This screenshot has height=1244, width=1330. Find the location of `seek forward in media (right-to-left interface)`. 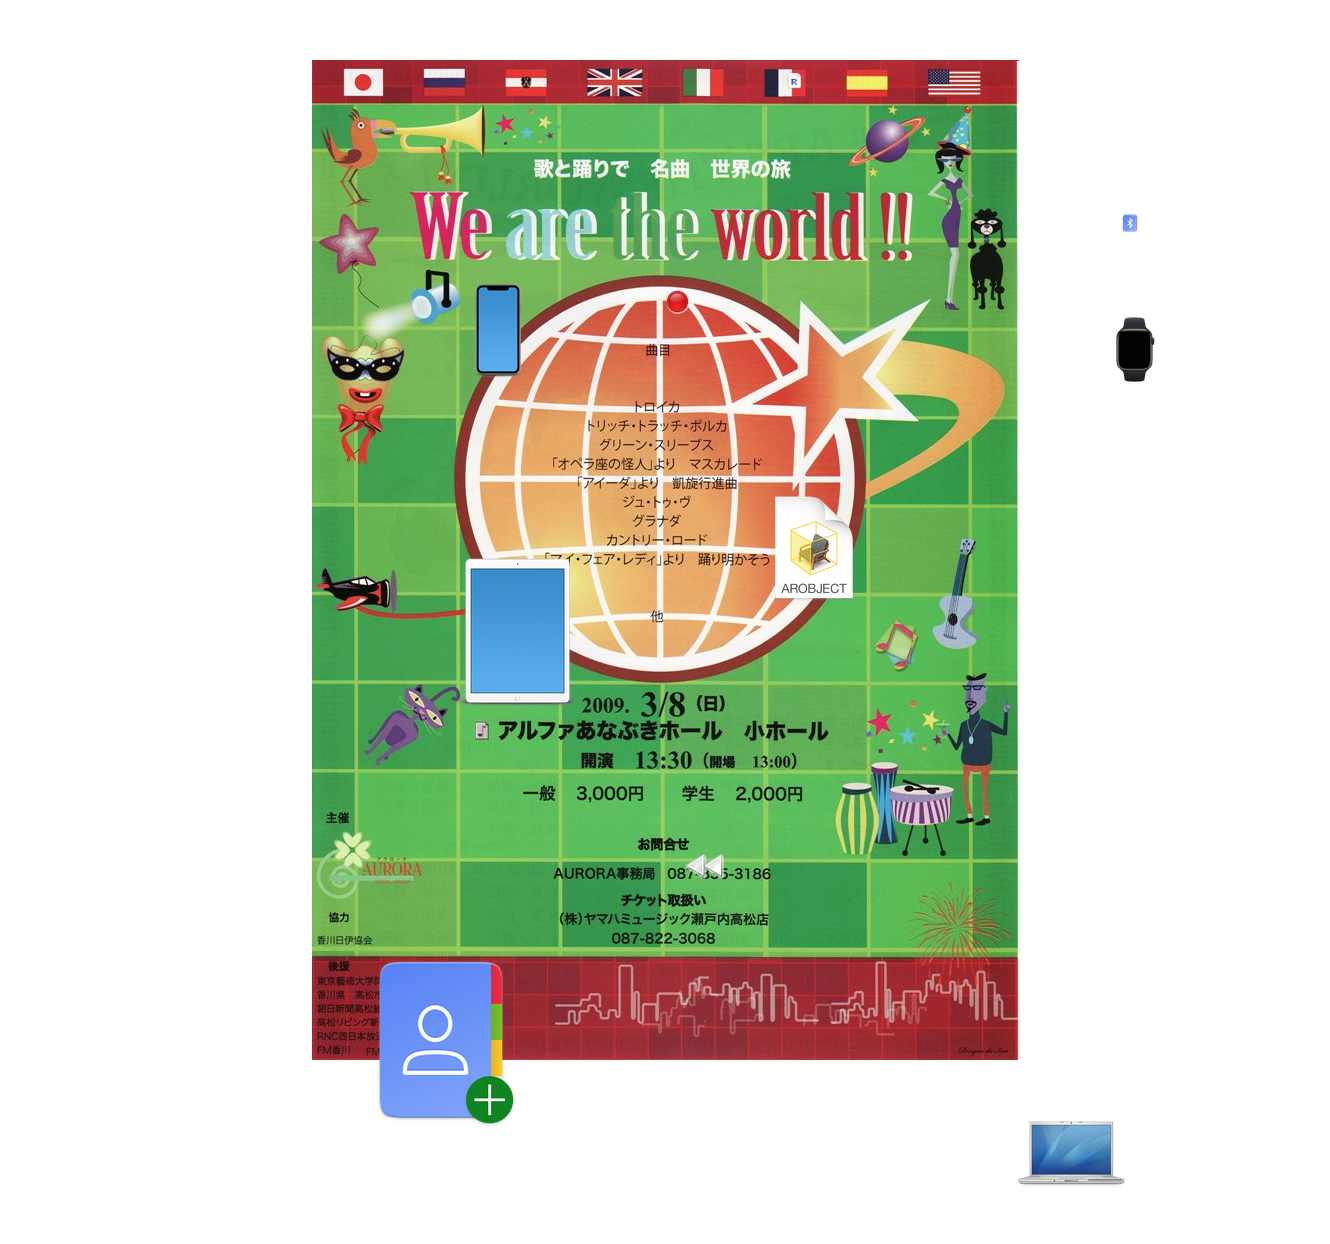

seek forward in media (right-to-left interface) is located at coordinates (703, 865).